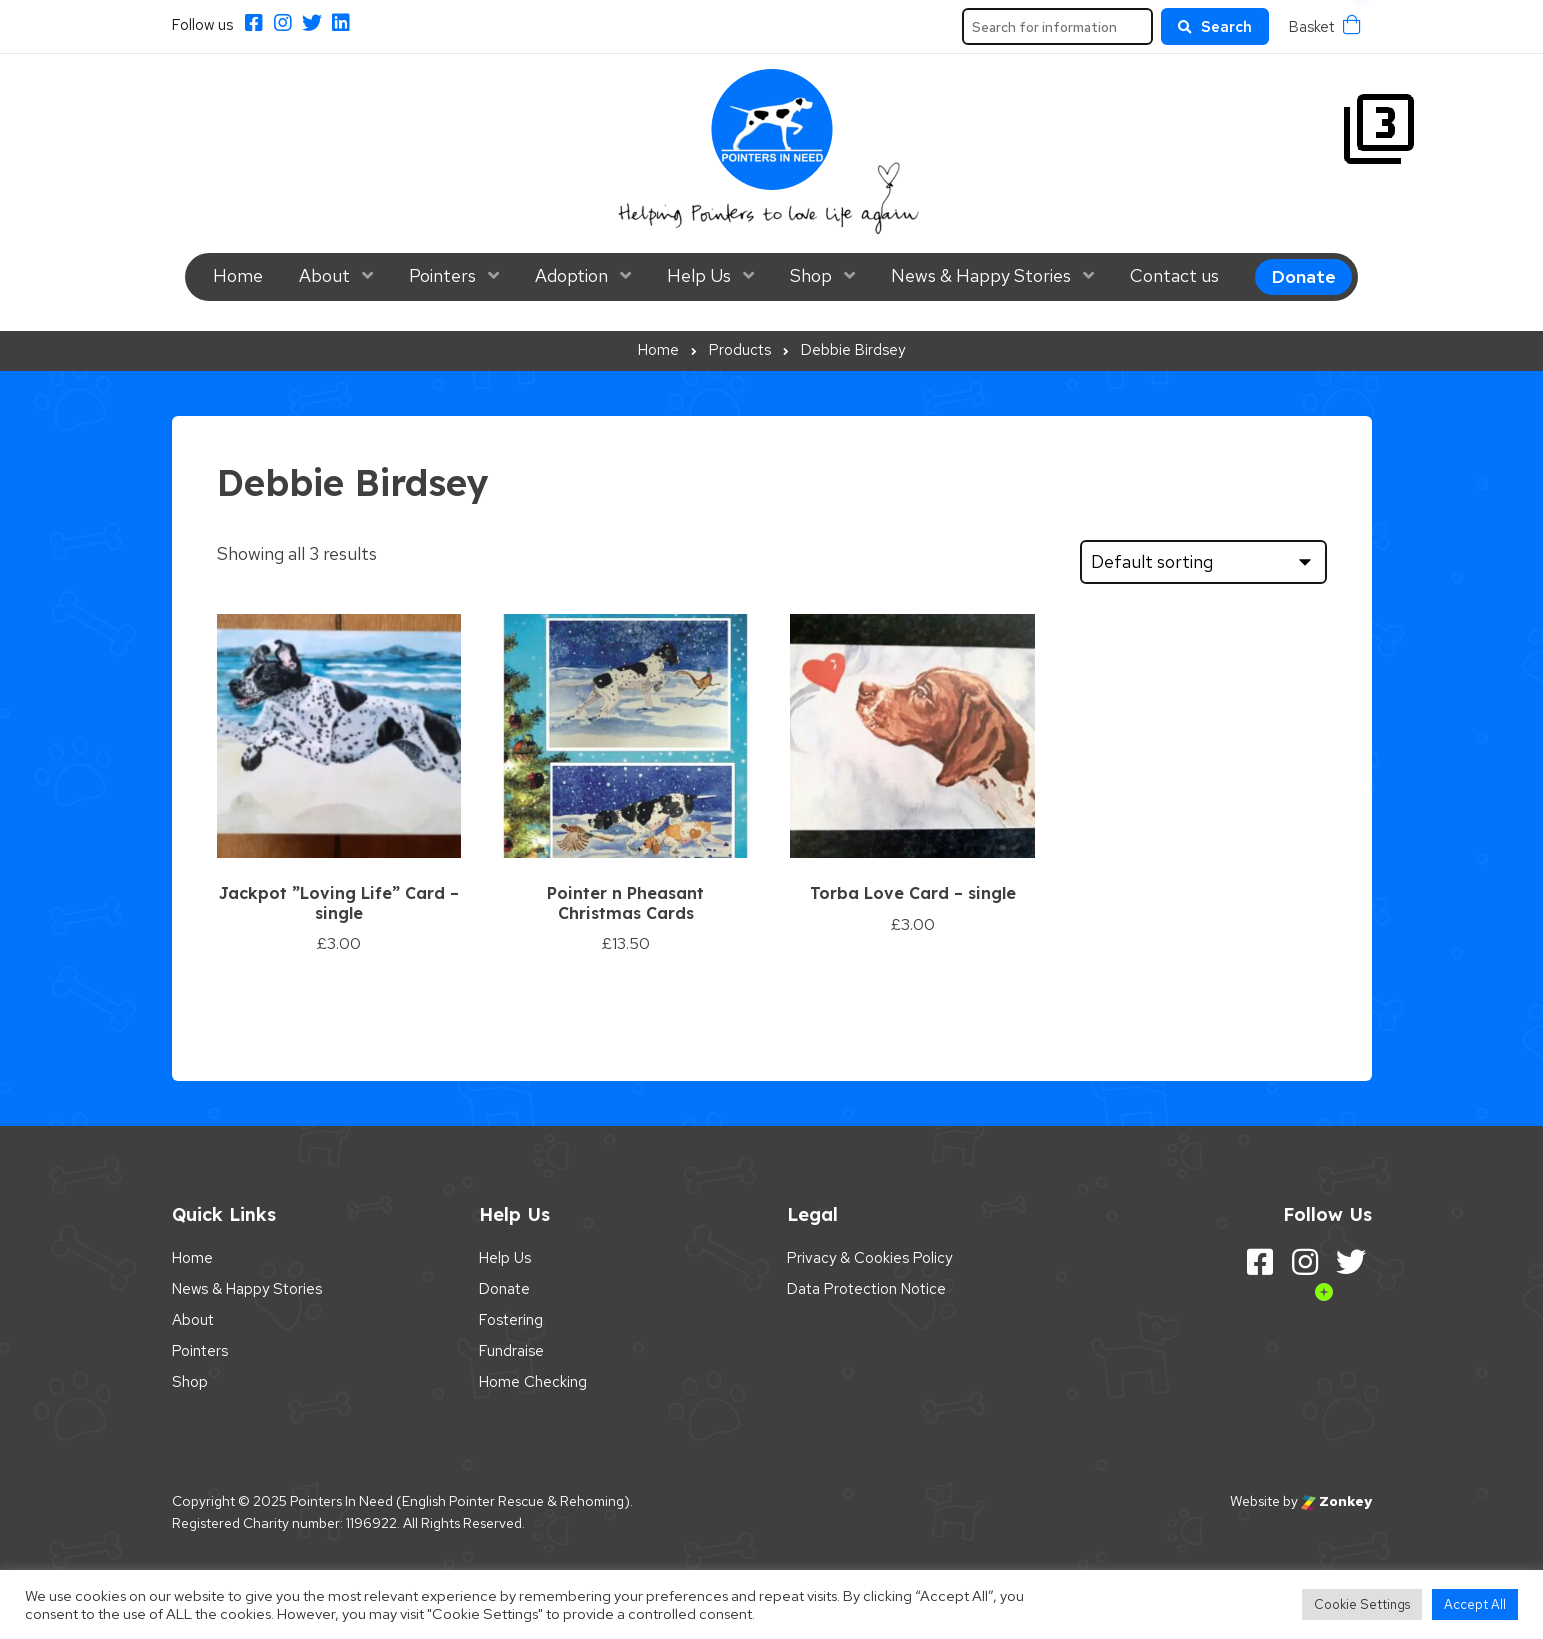 The width and height of the screenshot is (1543, 1639). Describe the element at coordinates (1324, 1292) in the screenshot. I see `add a new item` at that location.